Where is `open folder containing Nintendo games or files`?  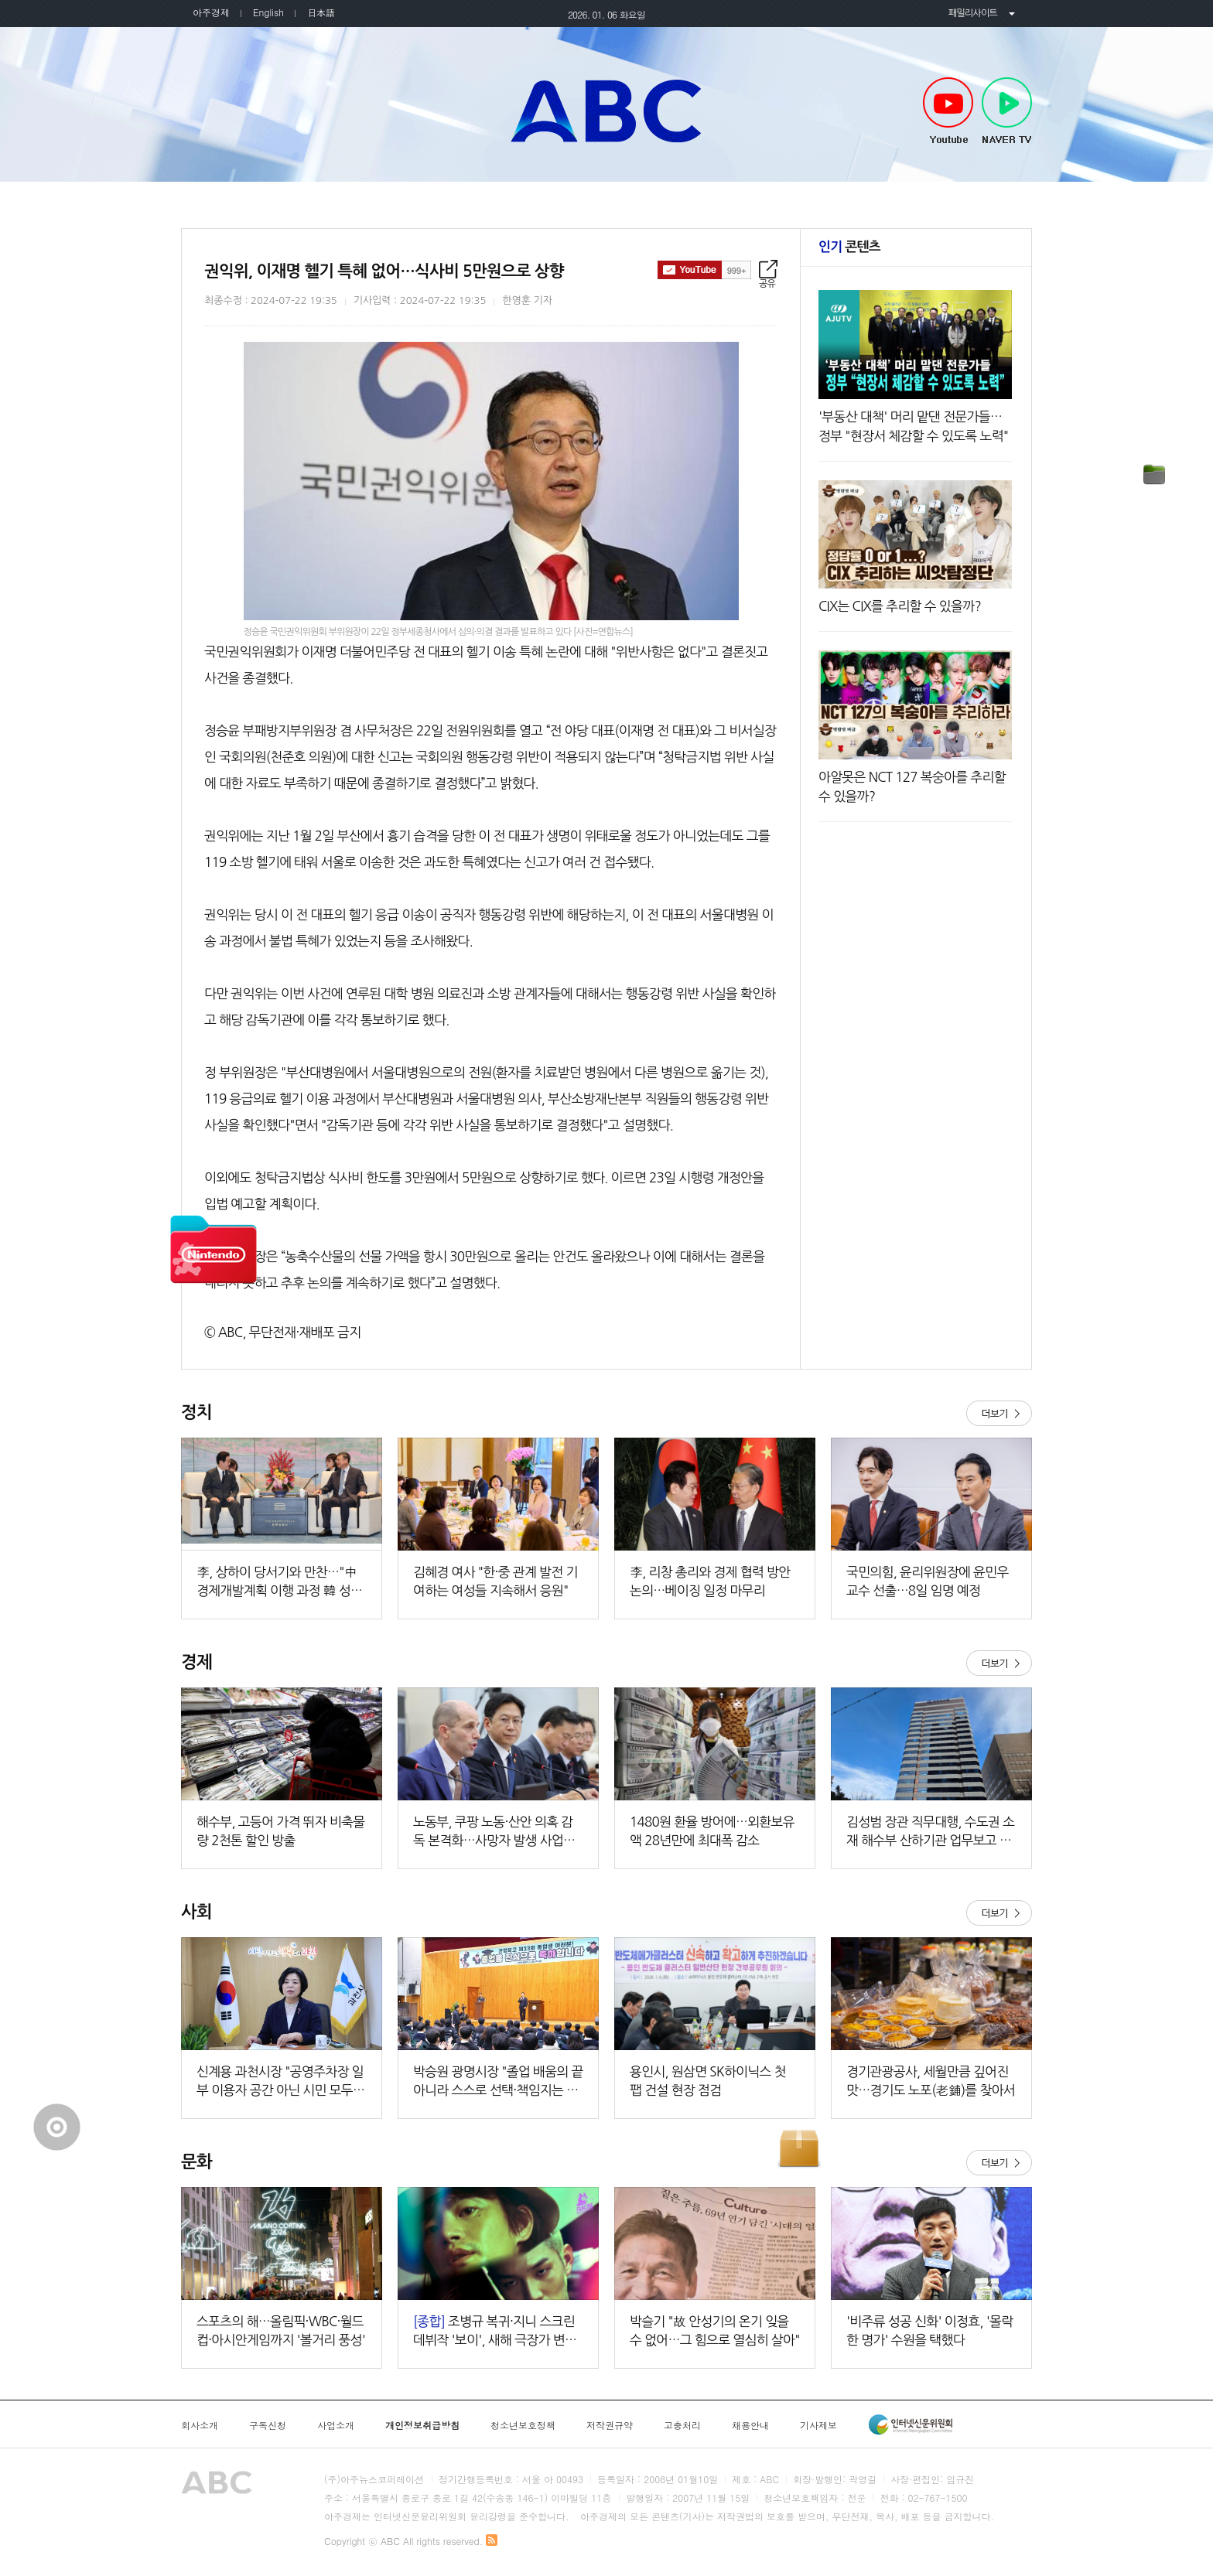
open folder containing Nintendo games or files is located at coordinates (213, 1251).